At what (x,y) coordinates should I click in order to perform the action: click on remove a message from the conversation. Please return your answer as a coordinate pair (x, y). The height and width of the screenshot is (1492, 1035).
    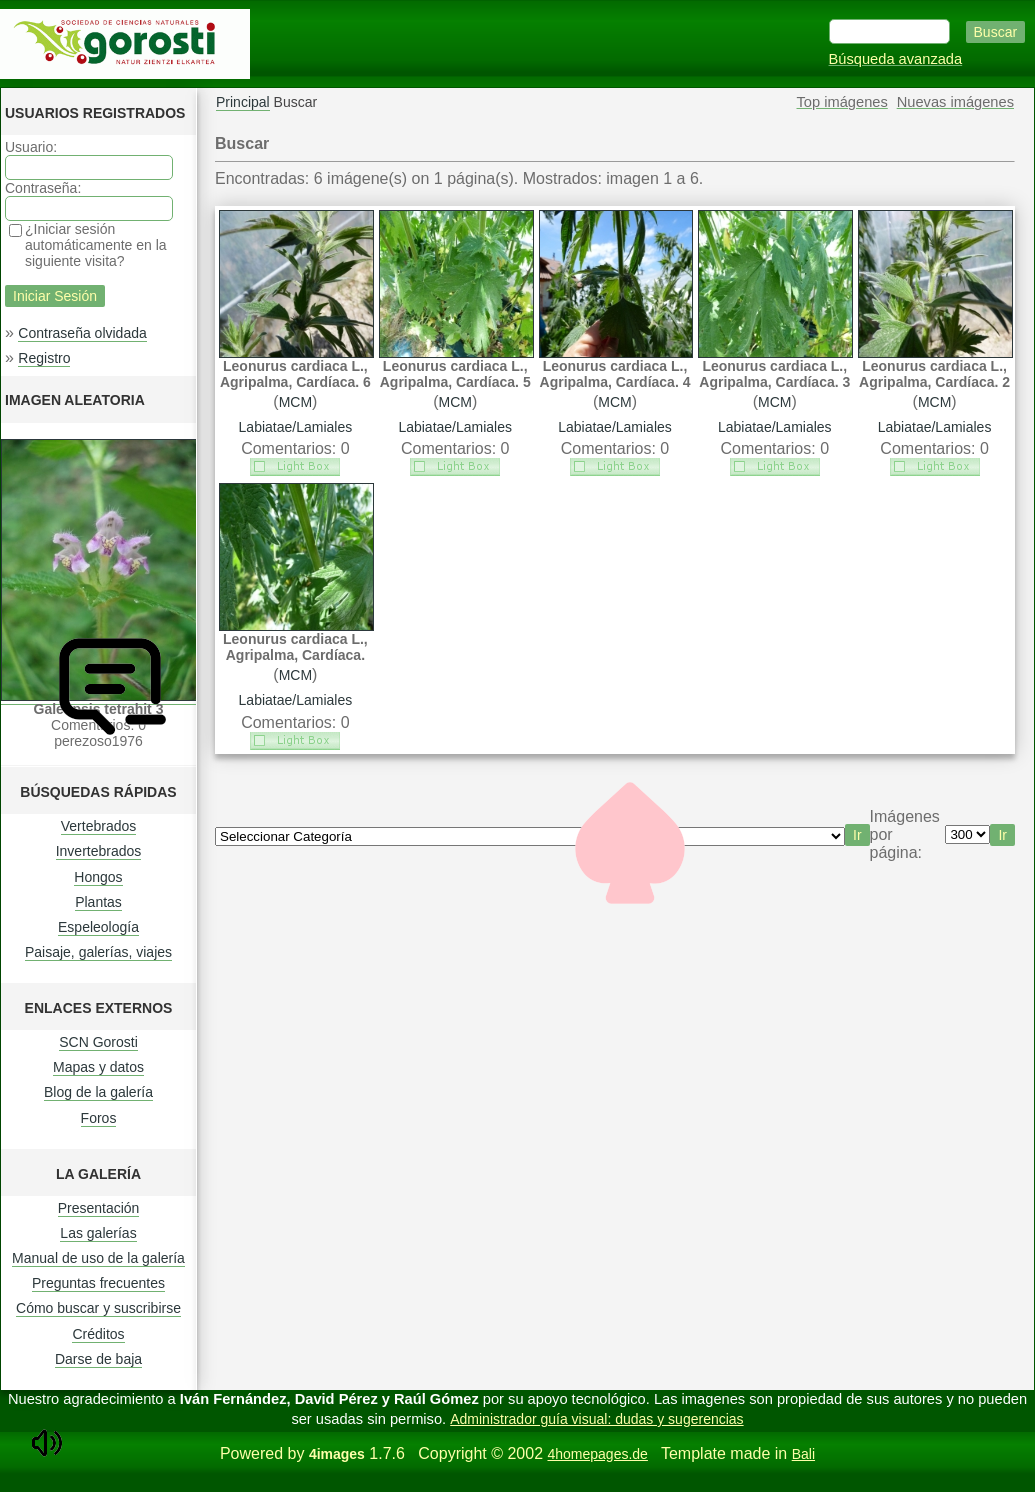
    Looking at the image, I should click on (110, 684).